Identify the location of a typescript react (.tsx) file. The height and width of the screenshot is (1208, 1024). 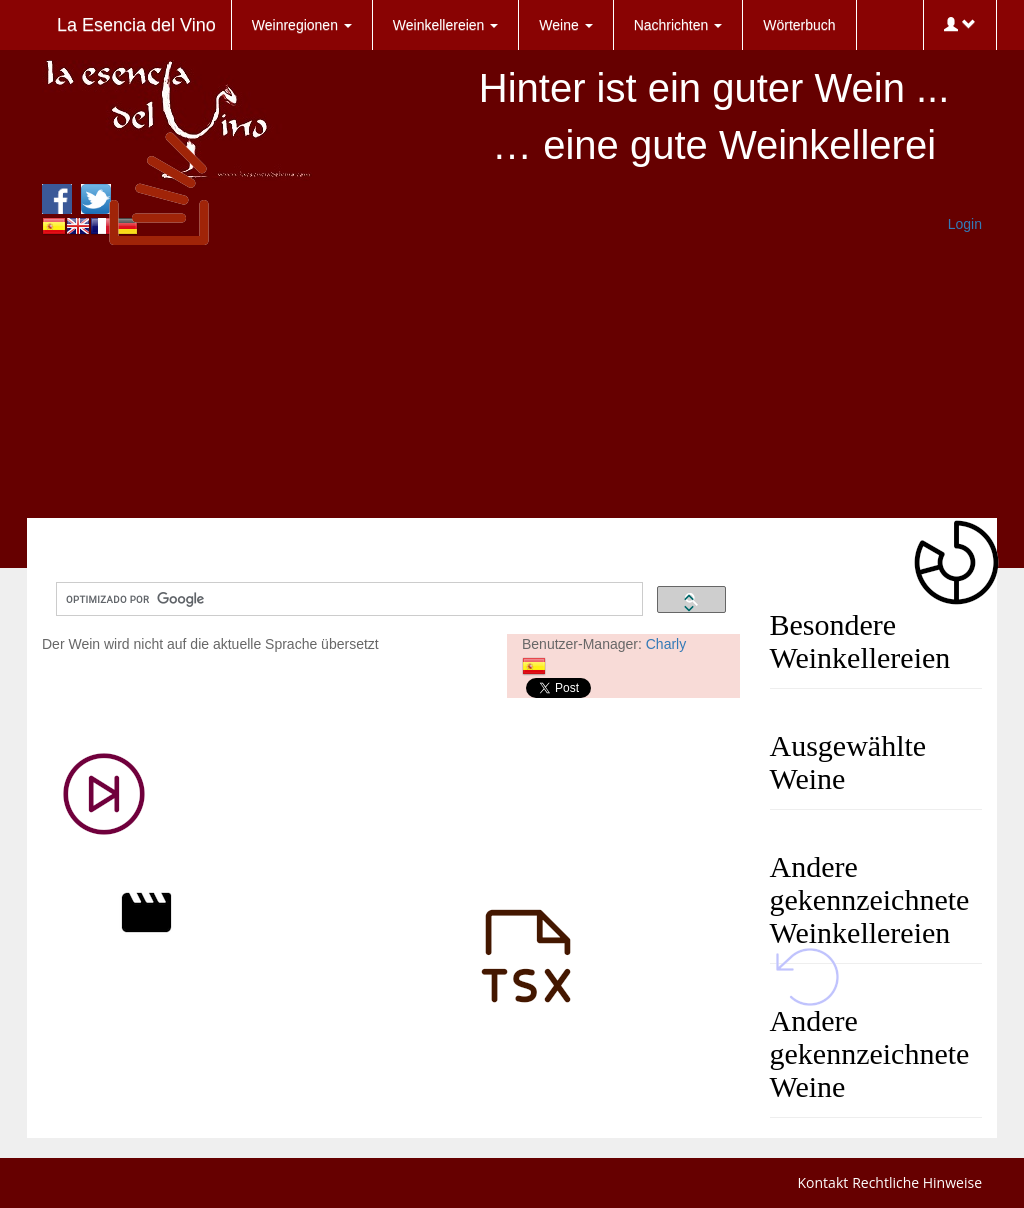
(528, 960).